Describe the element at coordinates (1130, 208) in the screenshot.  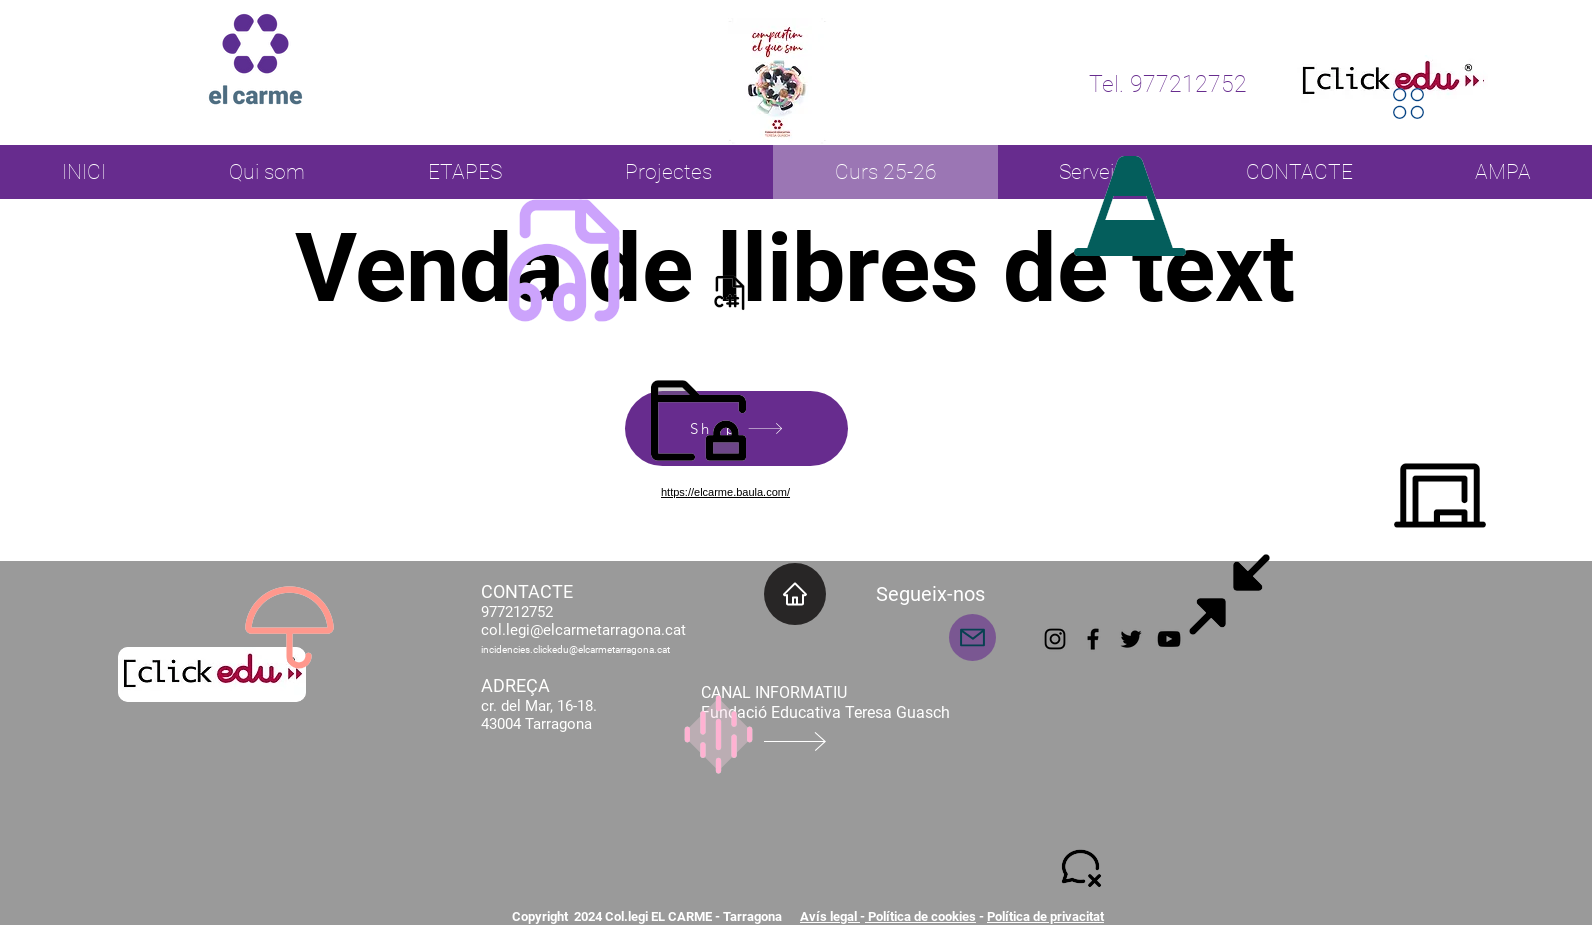
I see `indicates construction or maintenance in progress` at that location.